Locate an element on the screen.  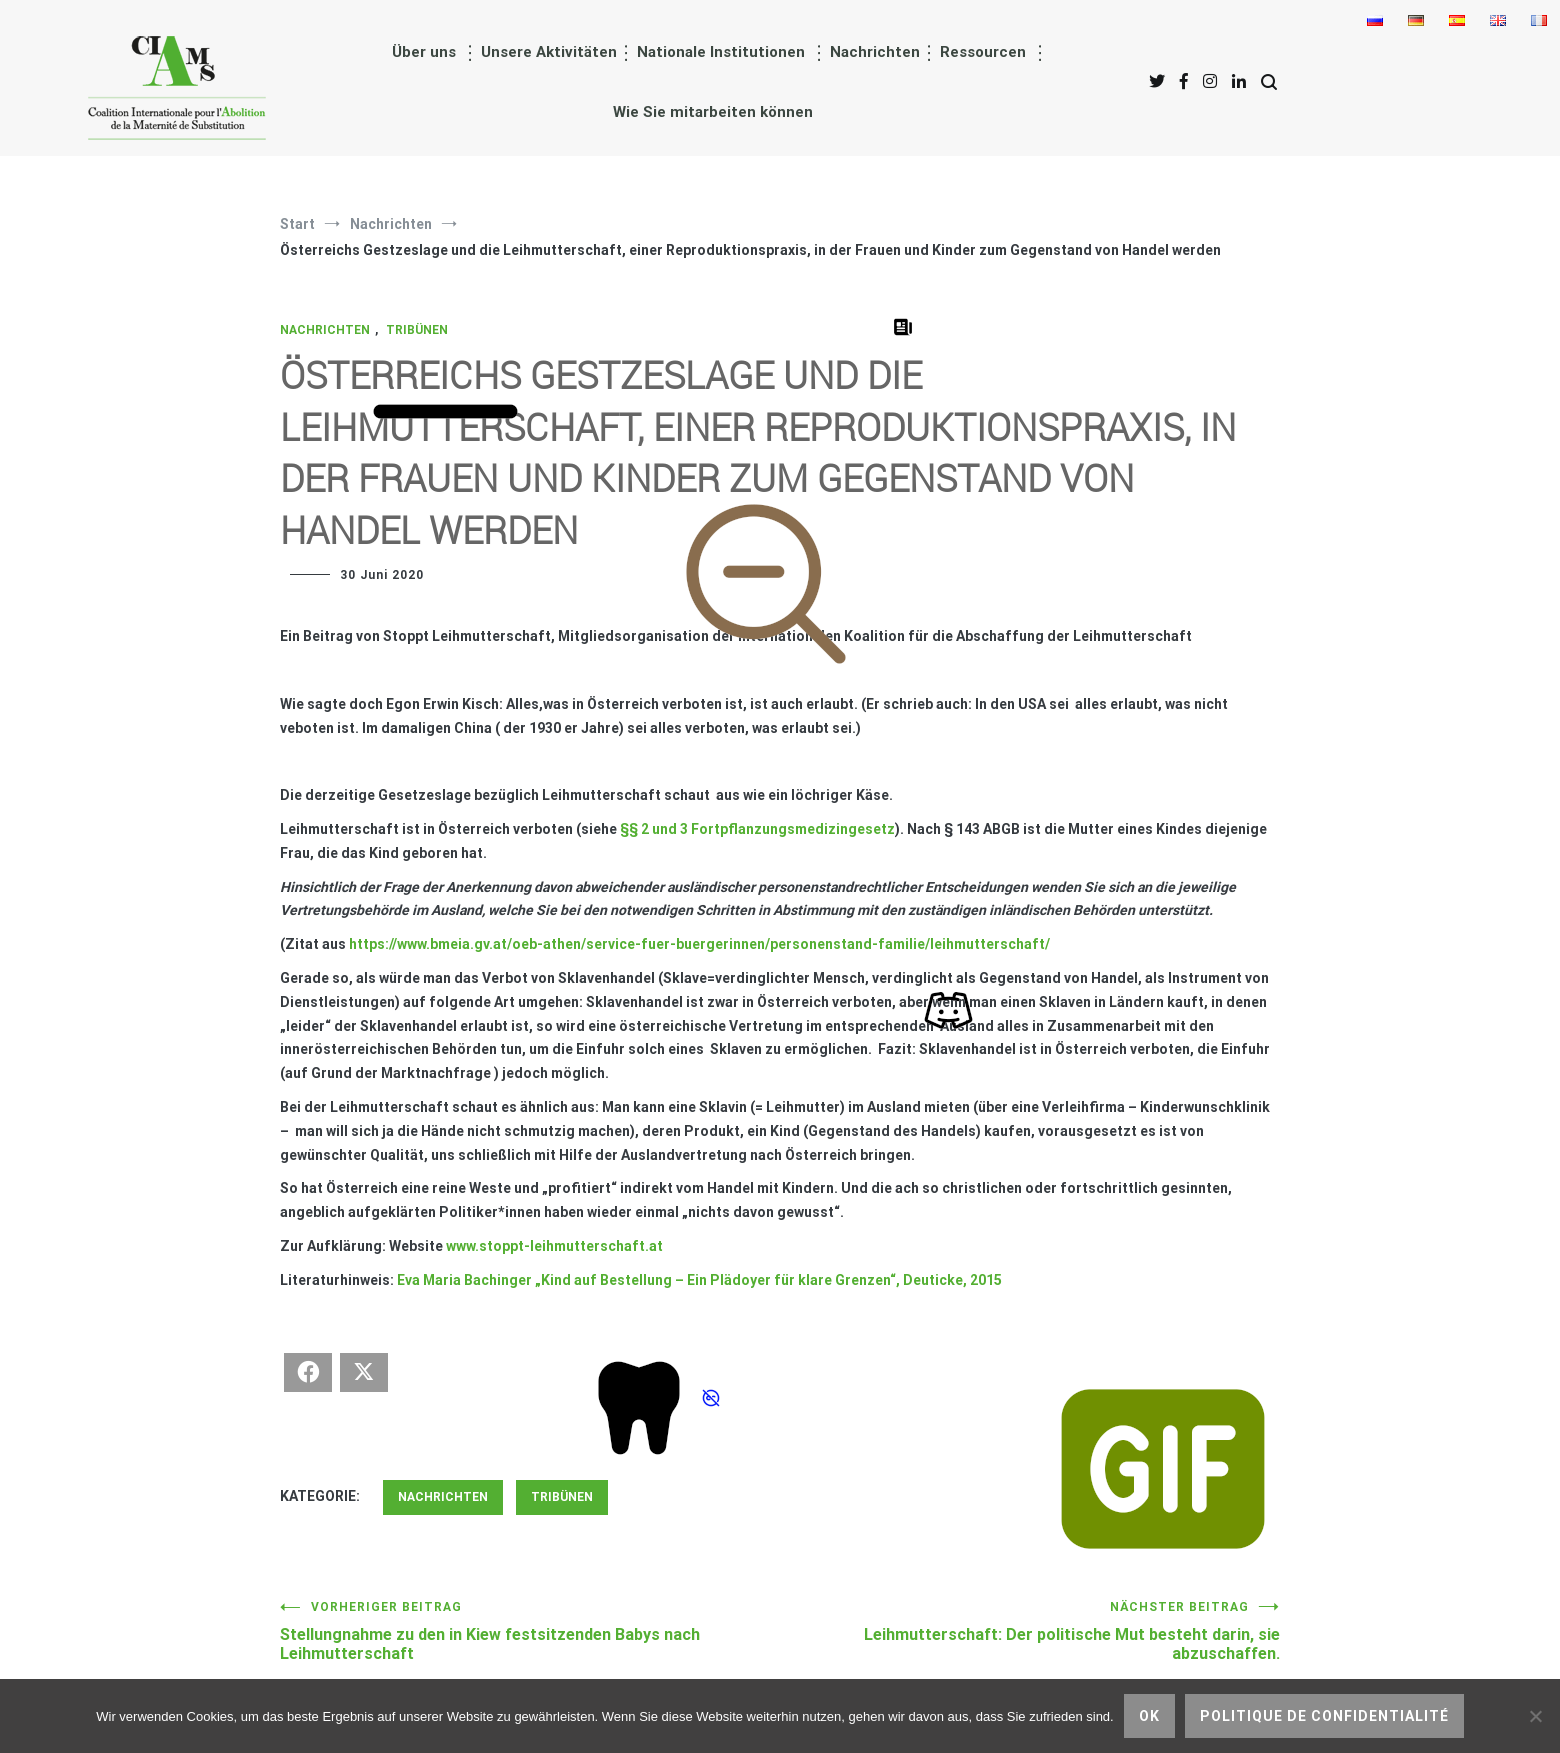
open Discord is located at coordinates (948, 1009).